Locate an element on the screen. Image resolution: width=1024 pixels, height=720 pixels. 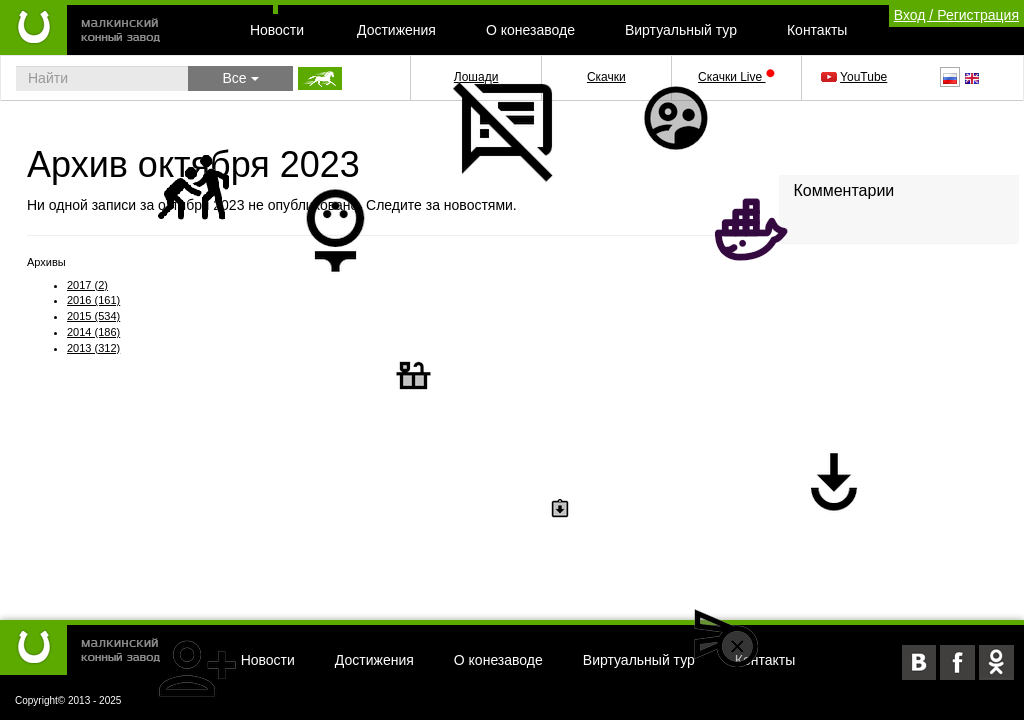
cancel a scheduled message is located at coordinates (725, 634).